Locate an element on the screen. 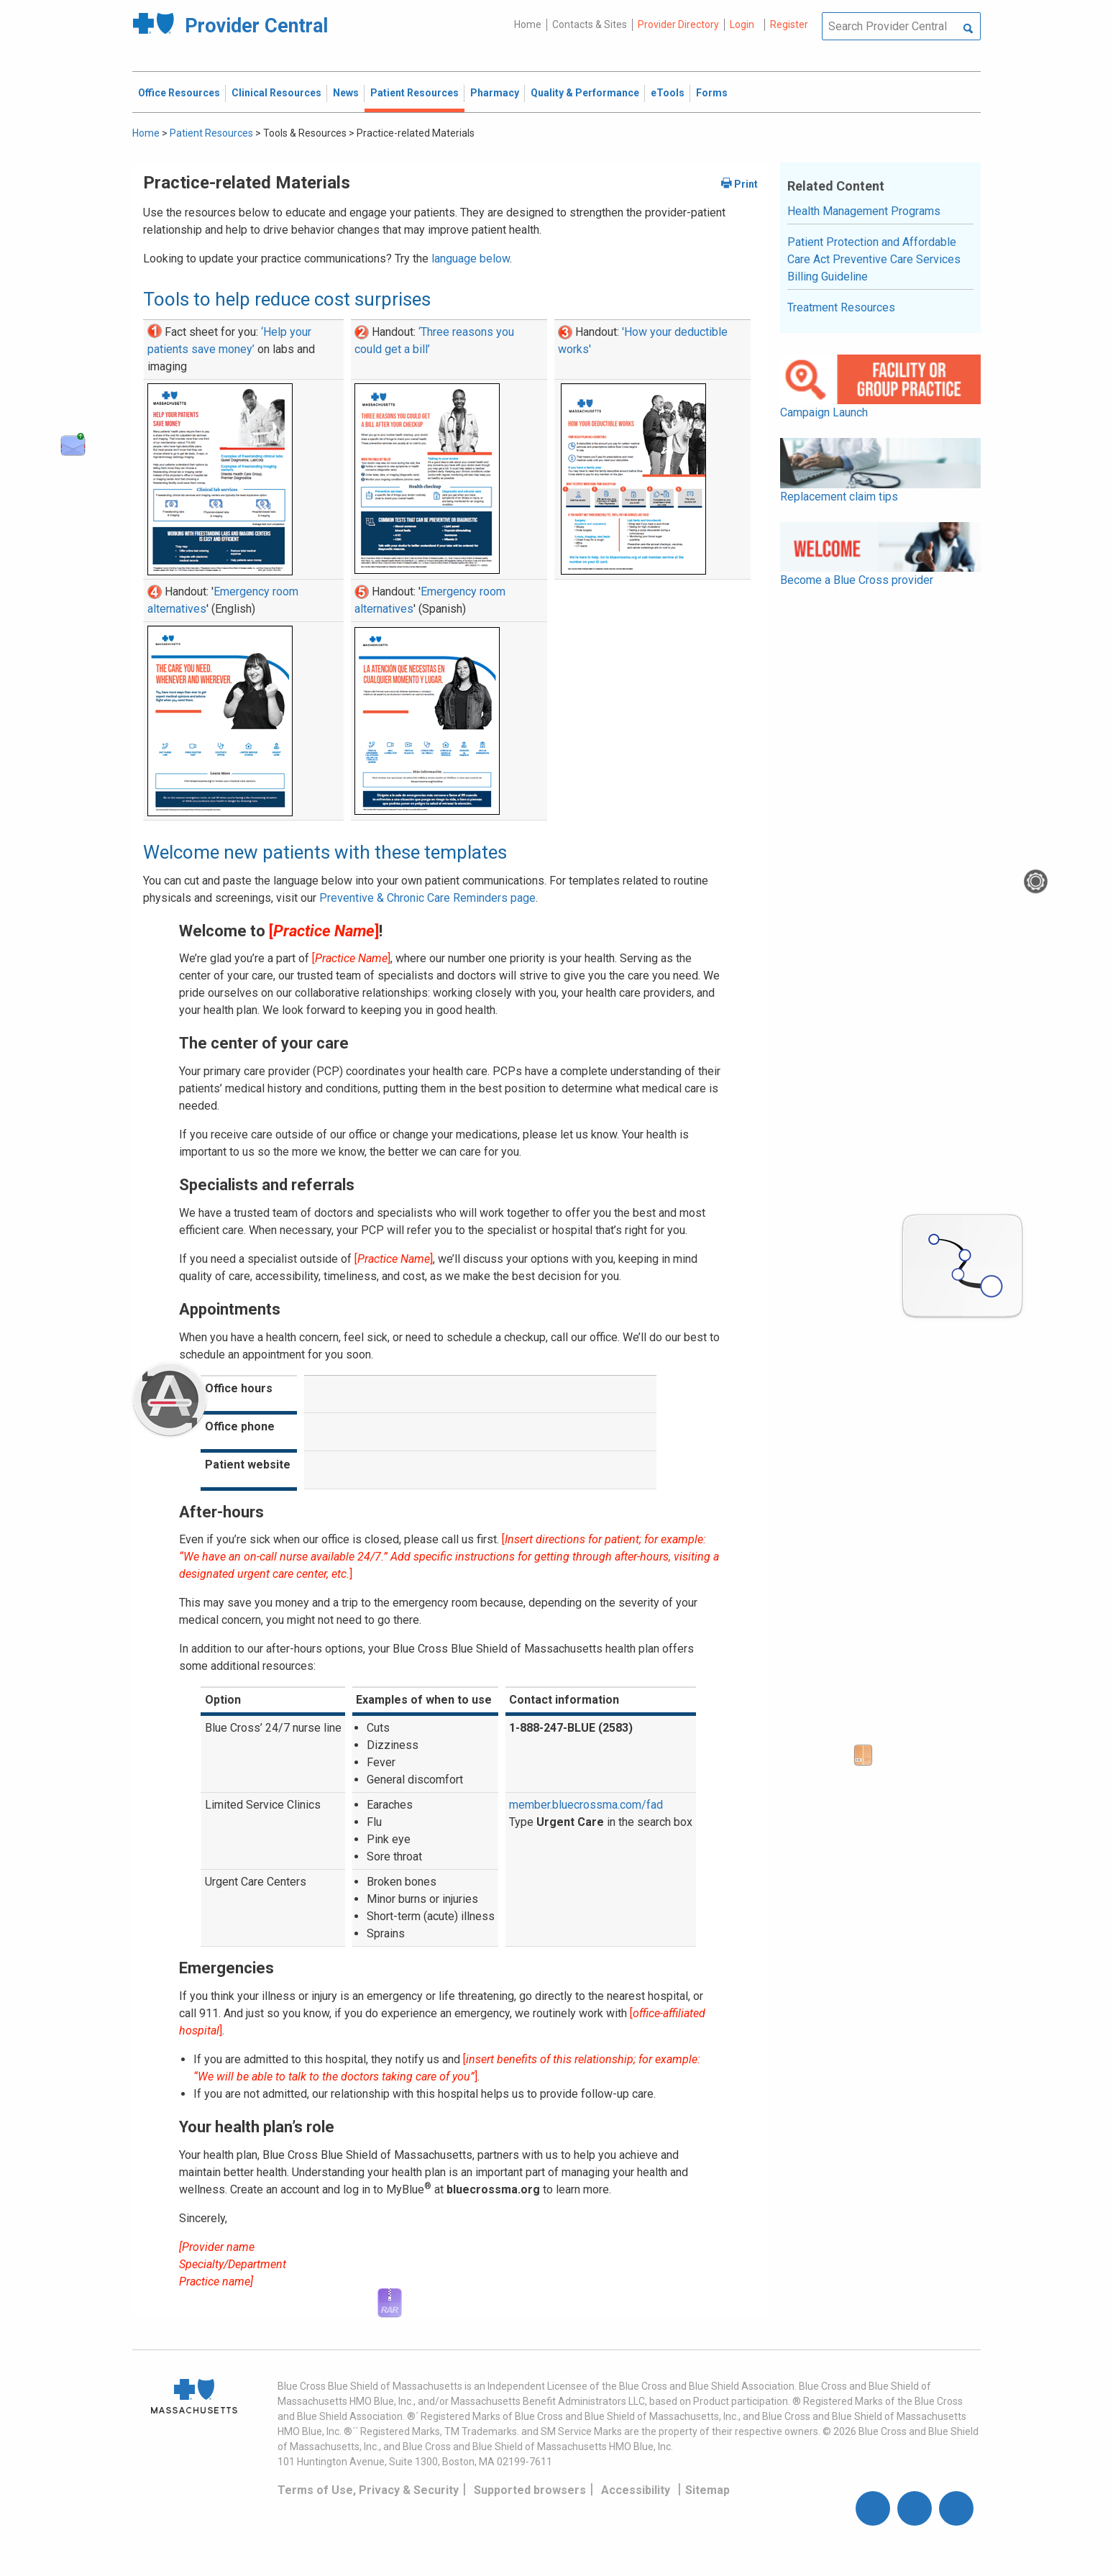 The image size is (1113, 2576). a compressed RAR archive file is located at coordinates (390, 2303).